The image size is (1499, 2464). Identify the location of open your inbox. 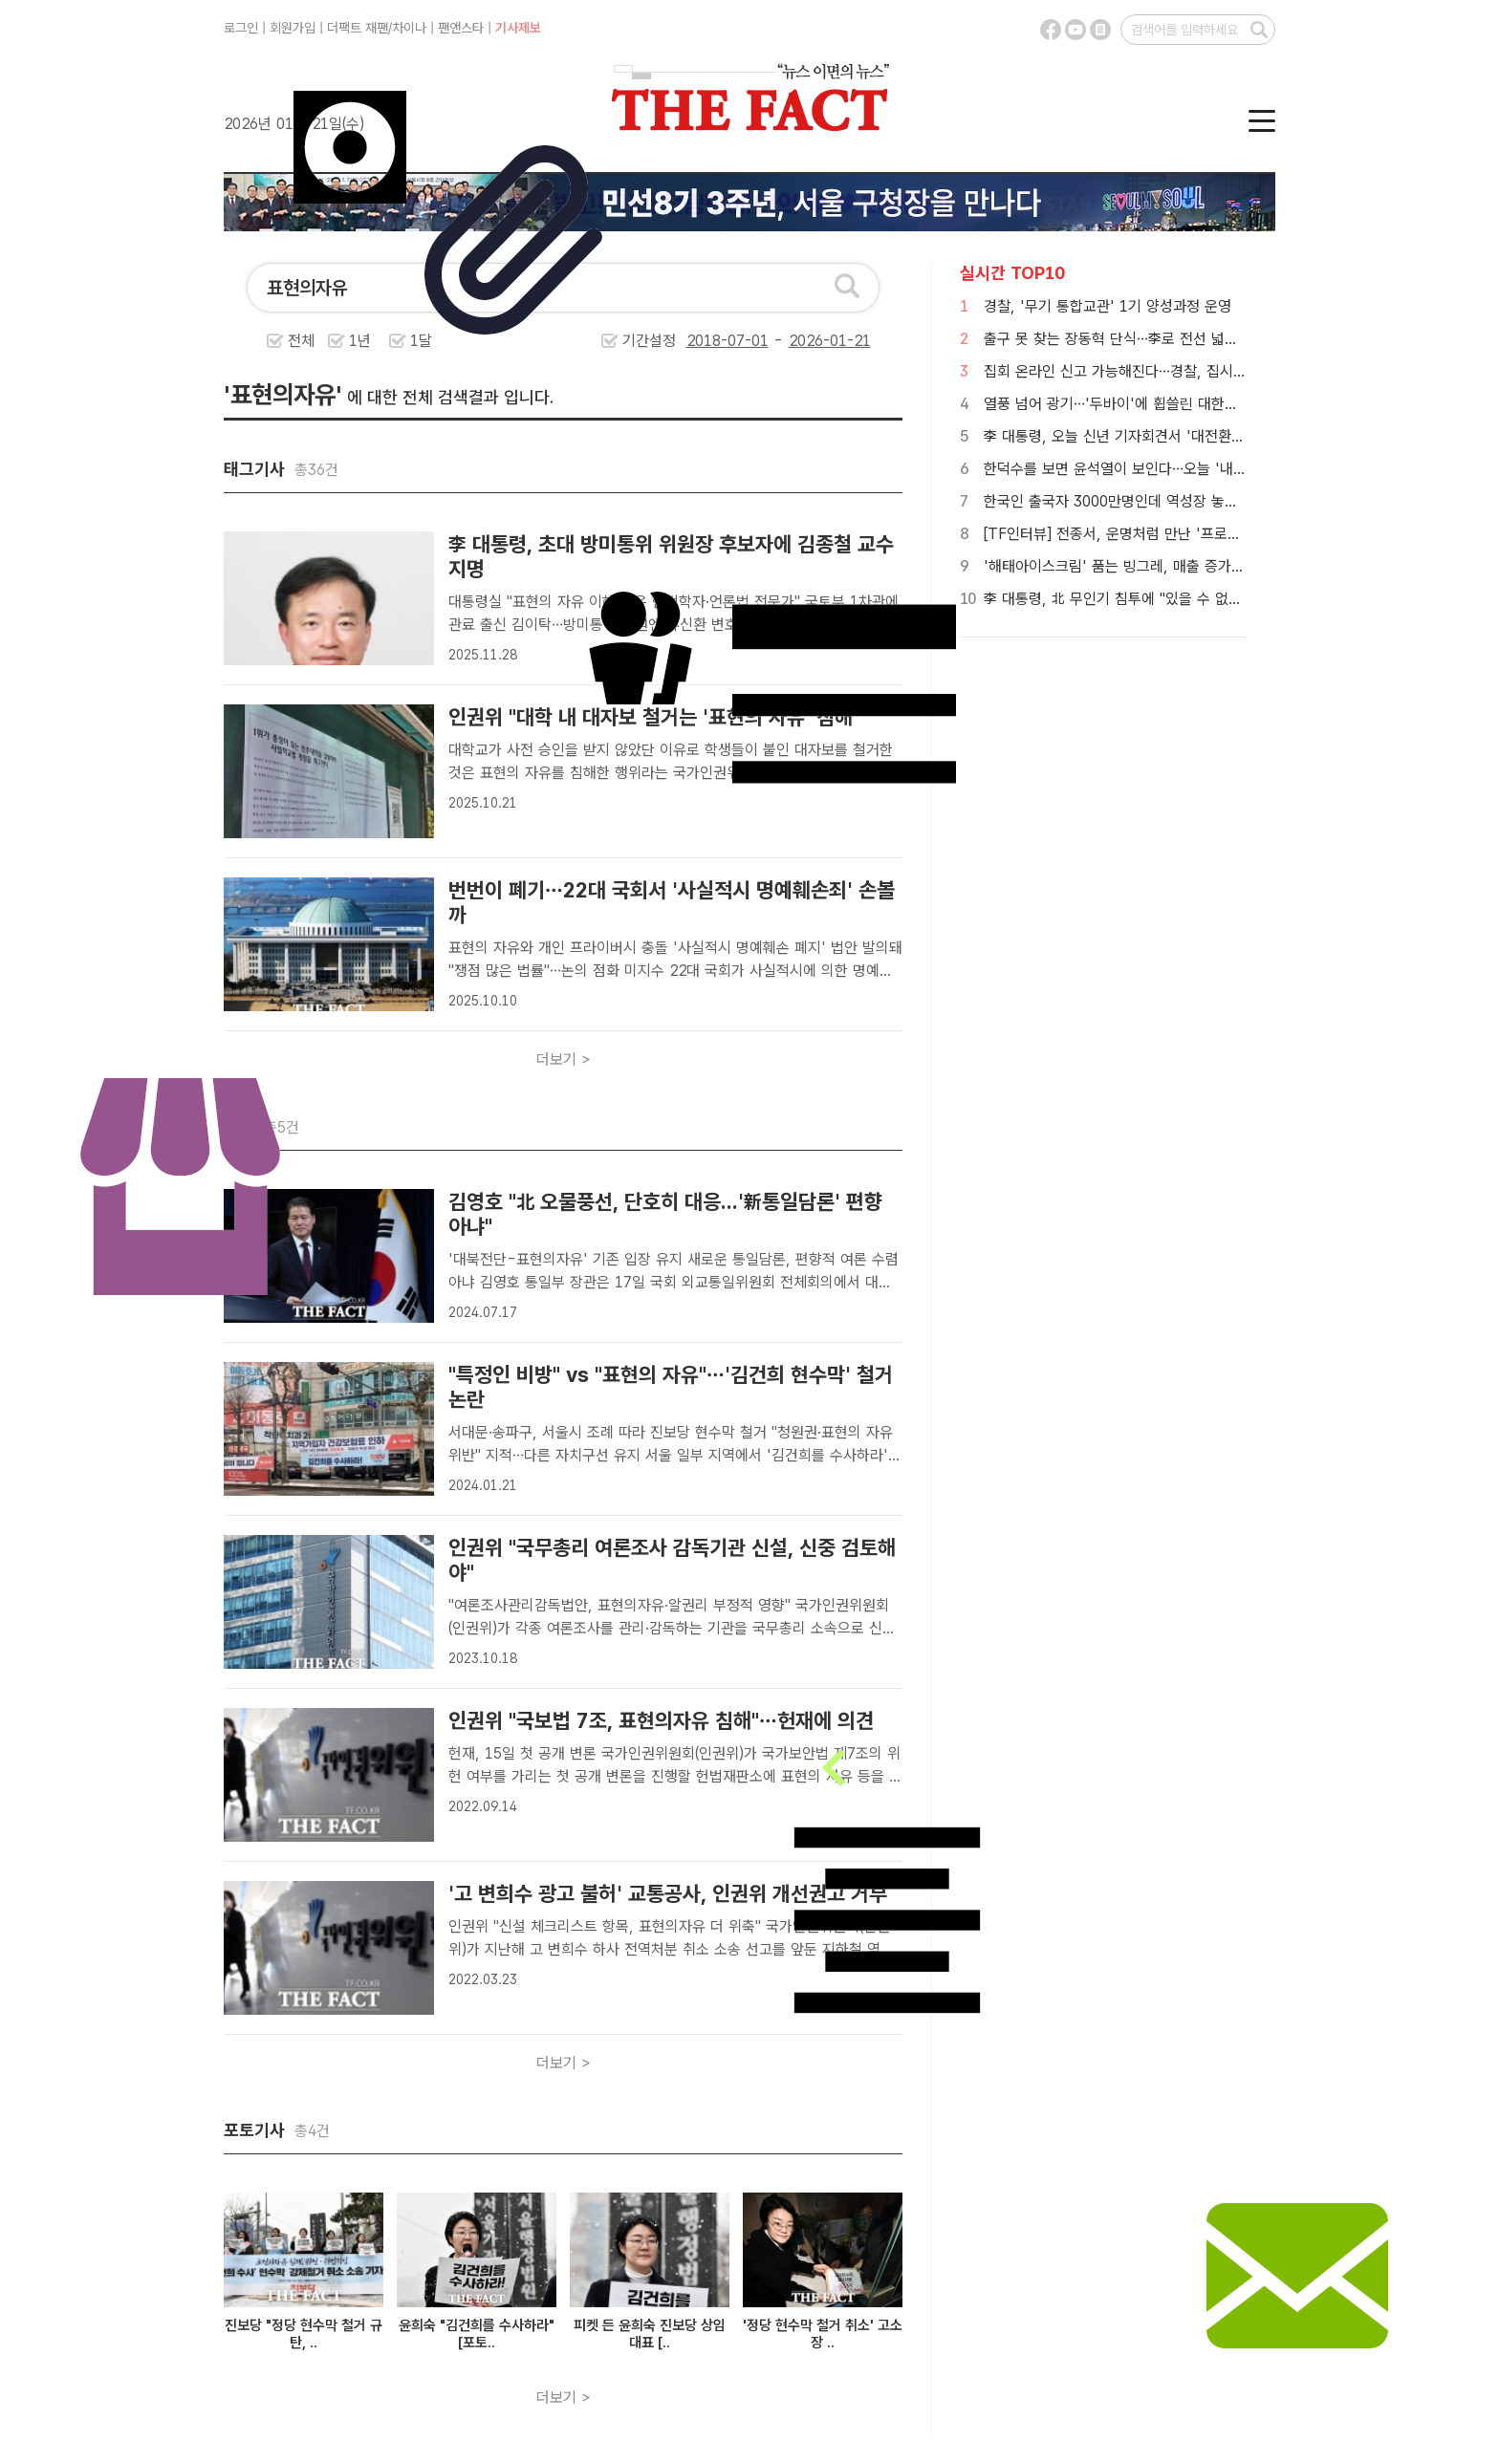
(1297, 2276).